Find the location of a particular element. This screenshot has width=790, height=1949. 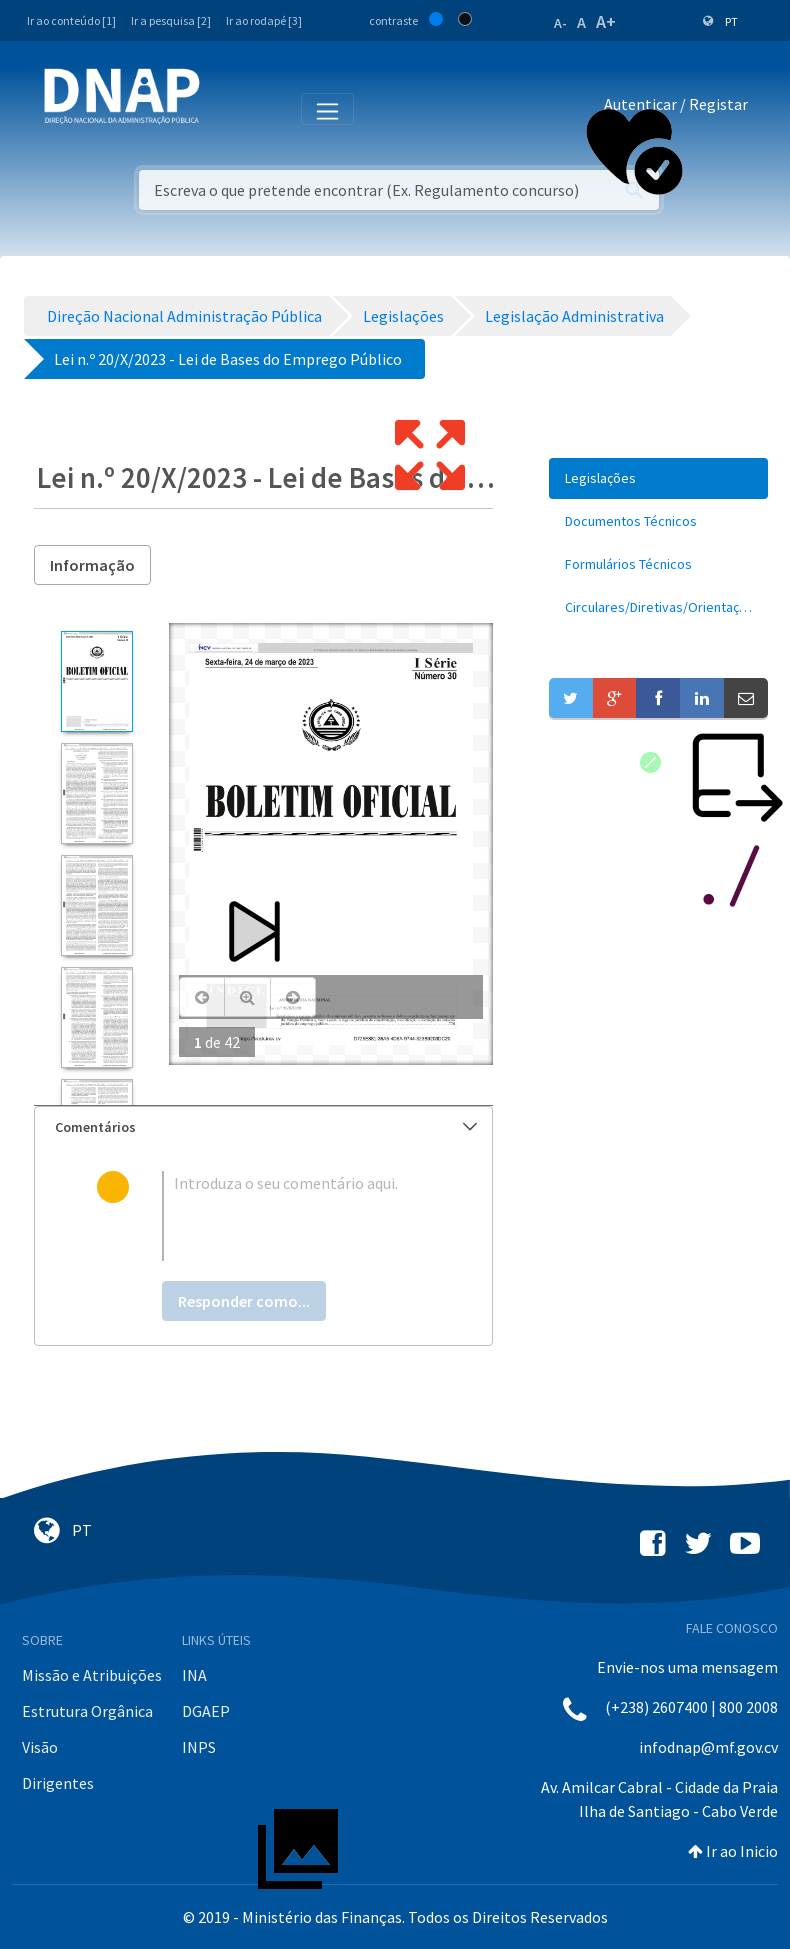

pull changes from a remote repository is located at coordinates (734, 781).